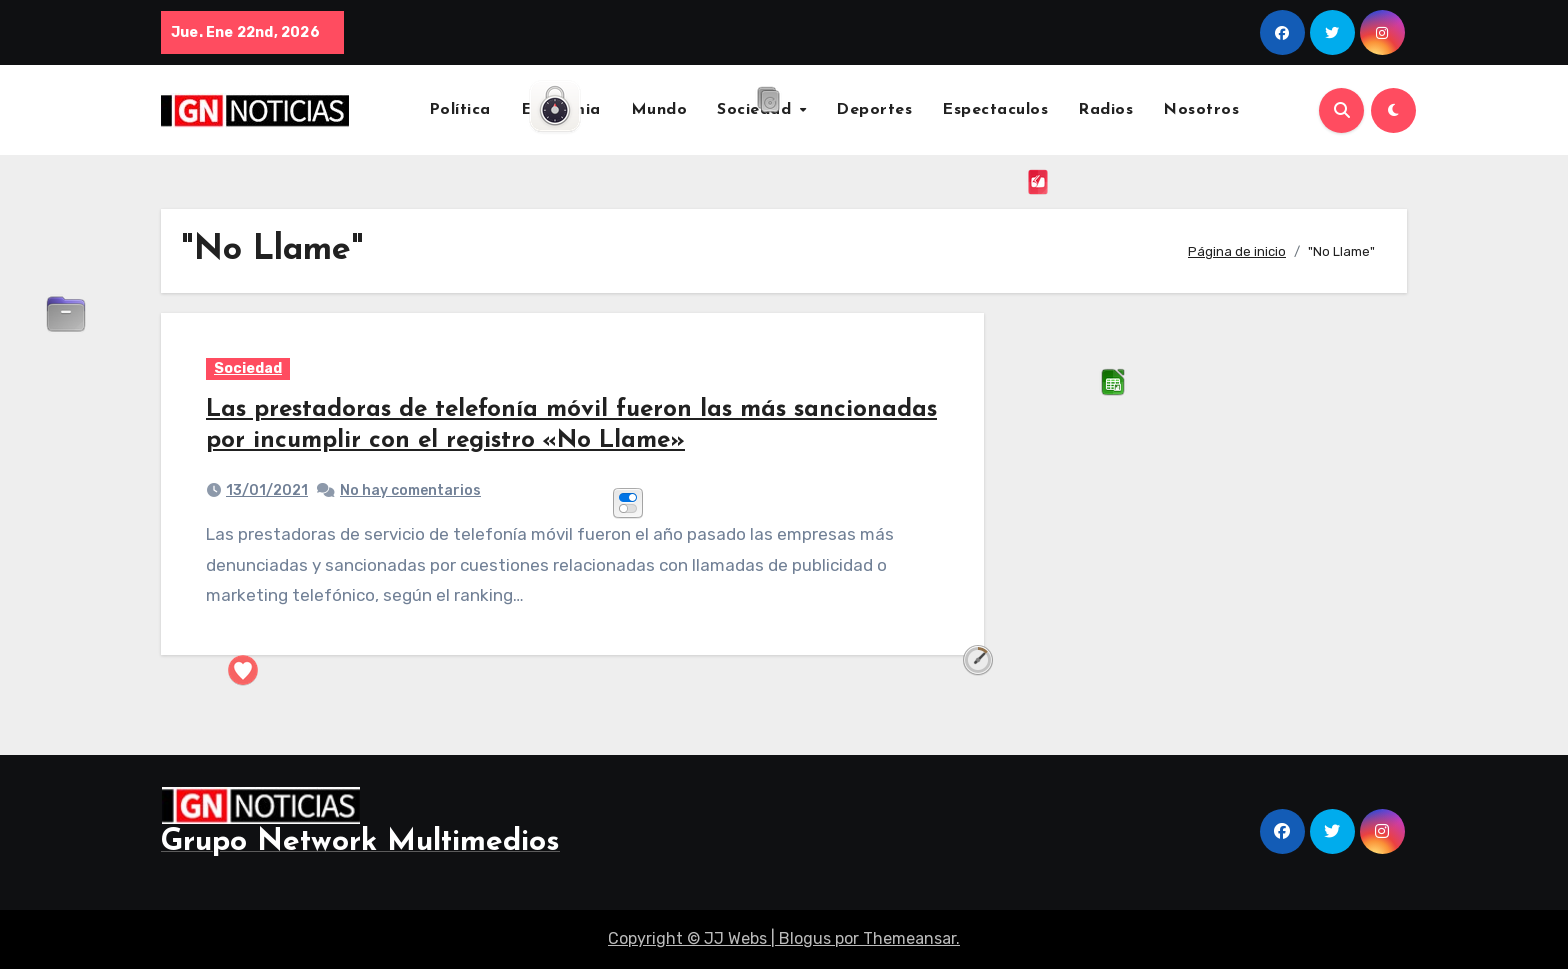 This screenshot has height=969, width=1568. What do you see at coordinates (555, 106) in the screenshot?
I see `open two-factor authentication app` at bounding box center [555, 106].